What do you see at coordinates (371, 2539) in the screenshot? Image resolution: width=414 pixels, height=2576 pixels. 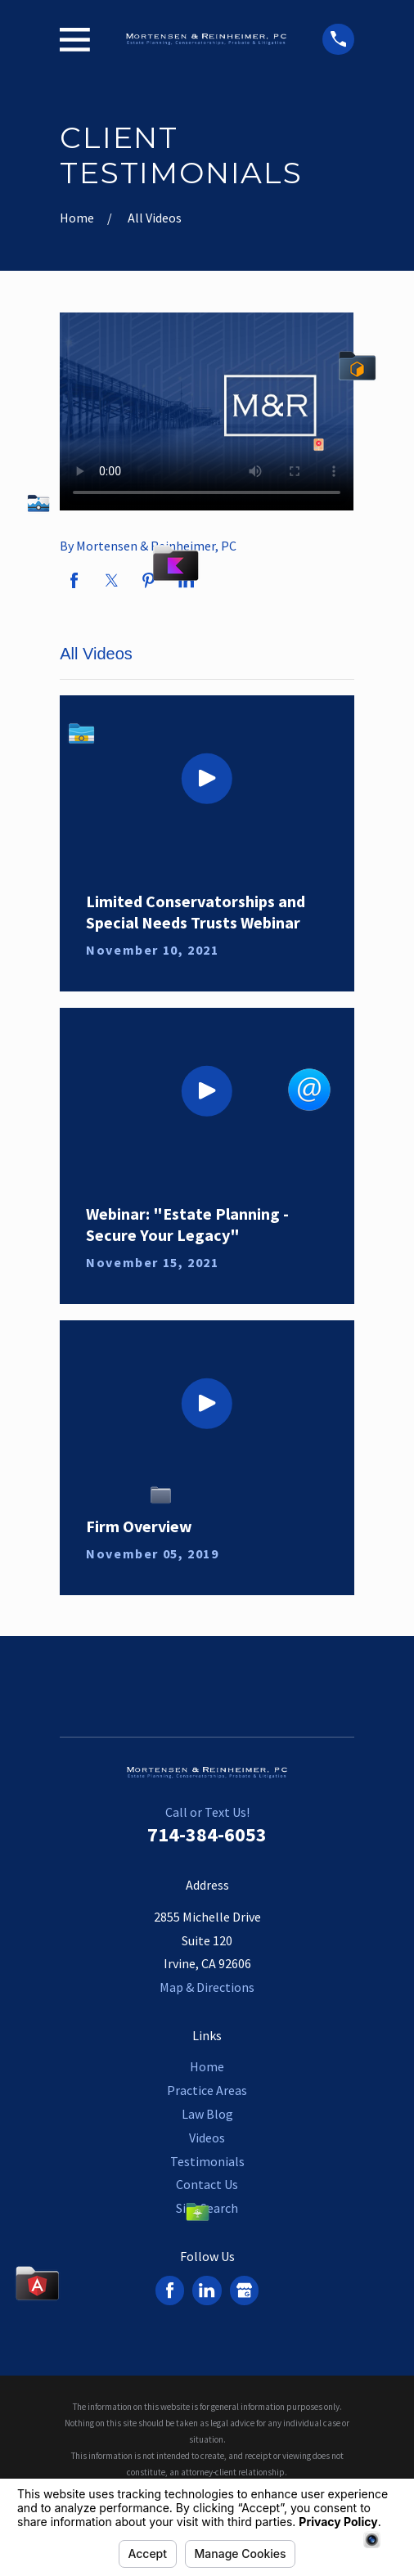 I see `open camera app` at bounding box center [371, 2539].